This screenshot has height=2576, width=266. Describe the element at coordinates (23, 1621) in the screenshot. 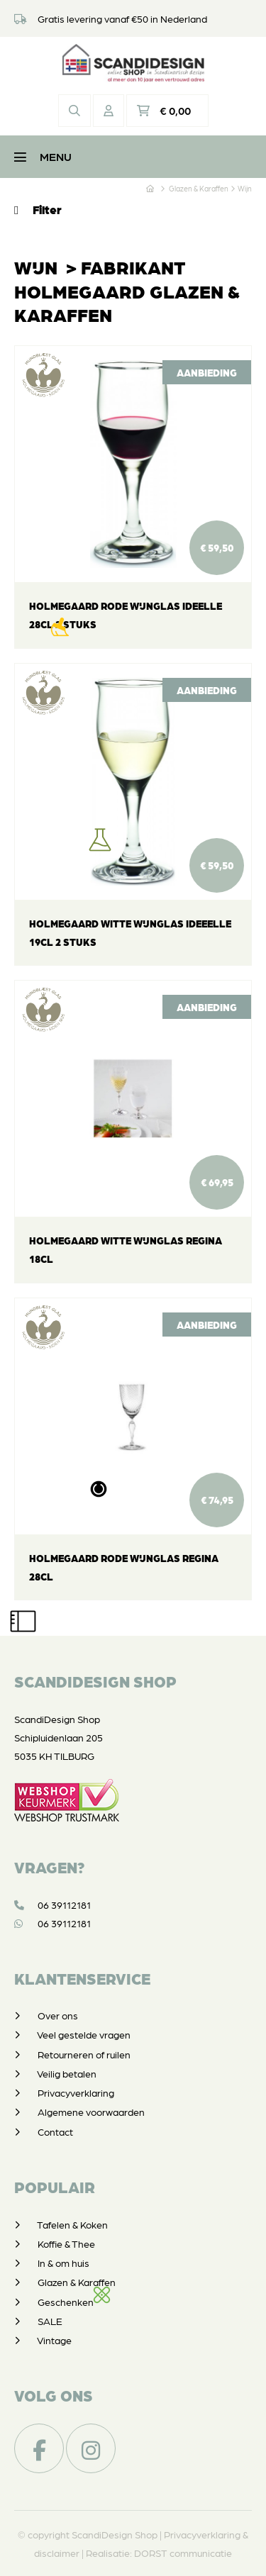

I see `toggle sidebar navigation panel` at that location.